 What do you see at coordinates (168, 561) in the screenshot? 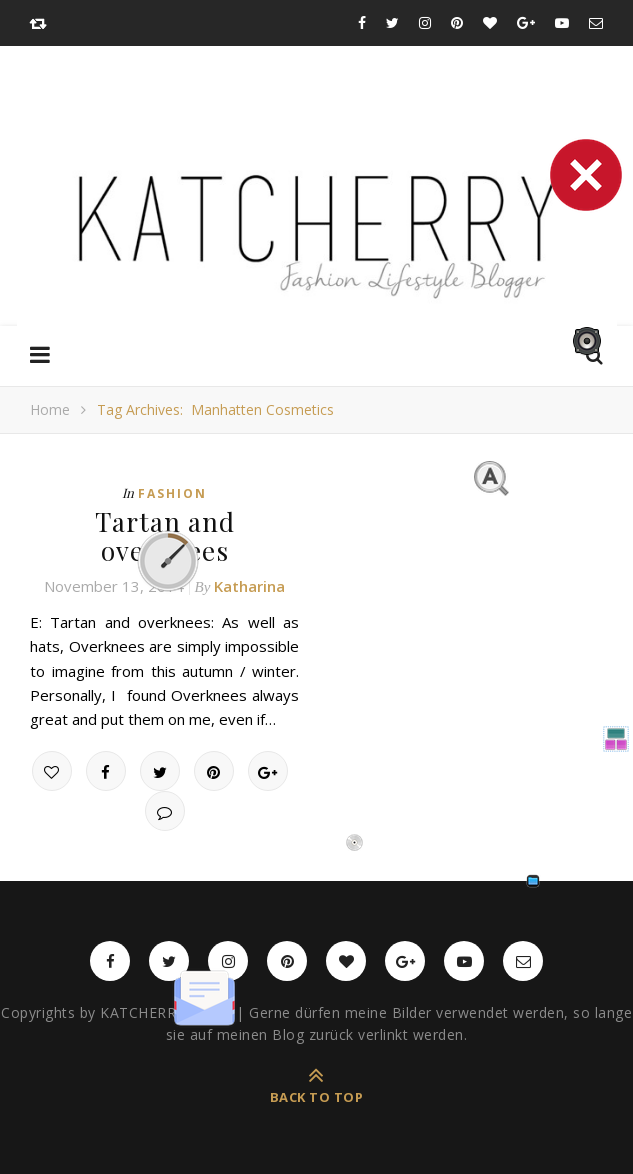
I see `open sysprof system profiler application` at bounding box center [168, 561].